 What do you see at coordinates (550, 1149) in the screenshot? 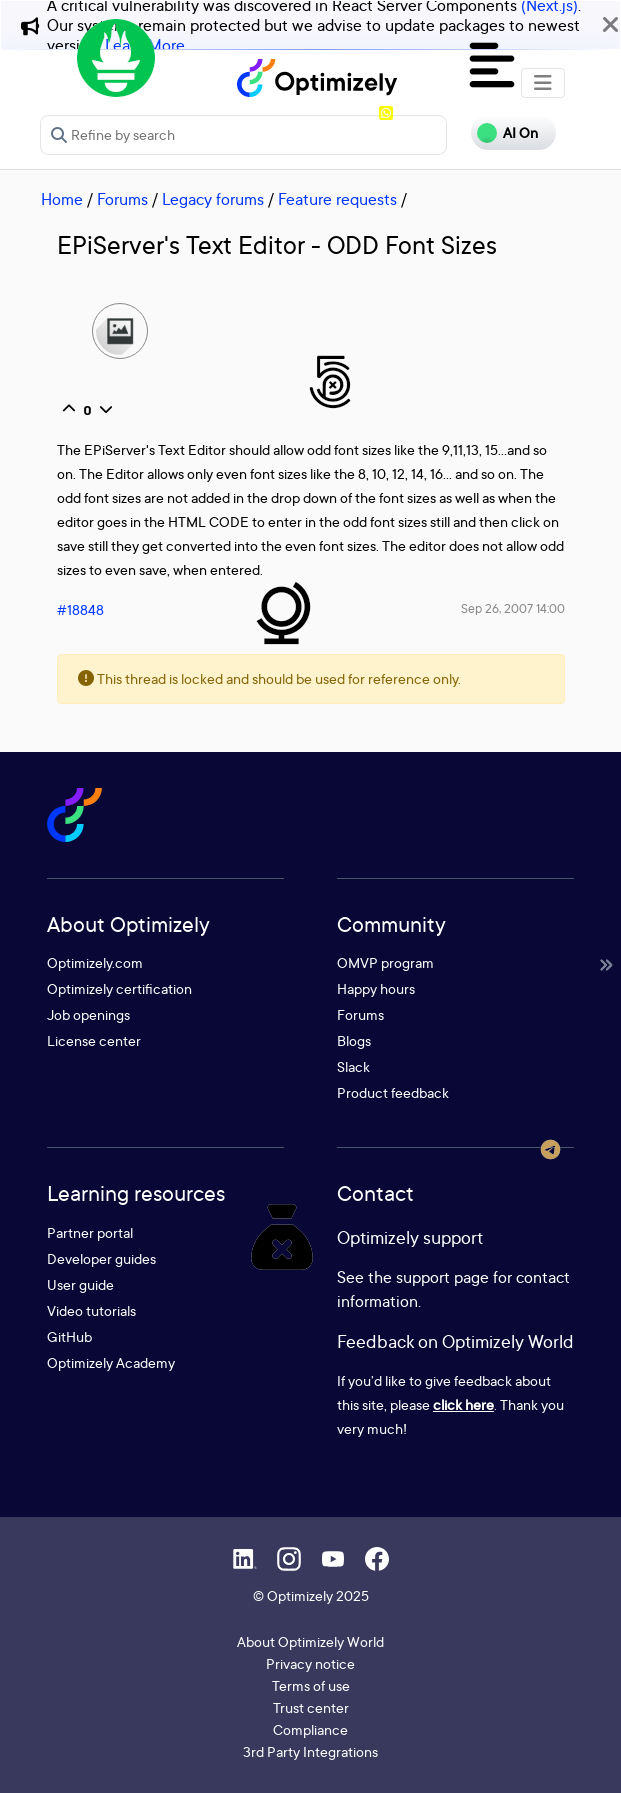
I see `open Telegram messaging app` at bounding box center [550, 1149].